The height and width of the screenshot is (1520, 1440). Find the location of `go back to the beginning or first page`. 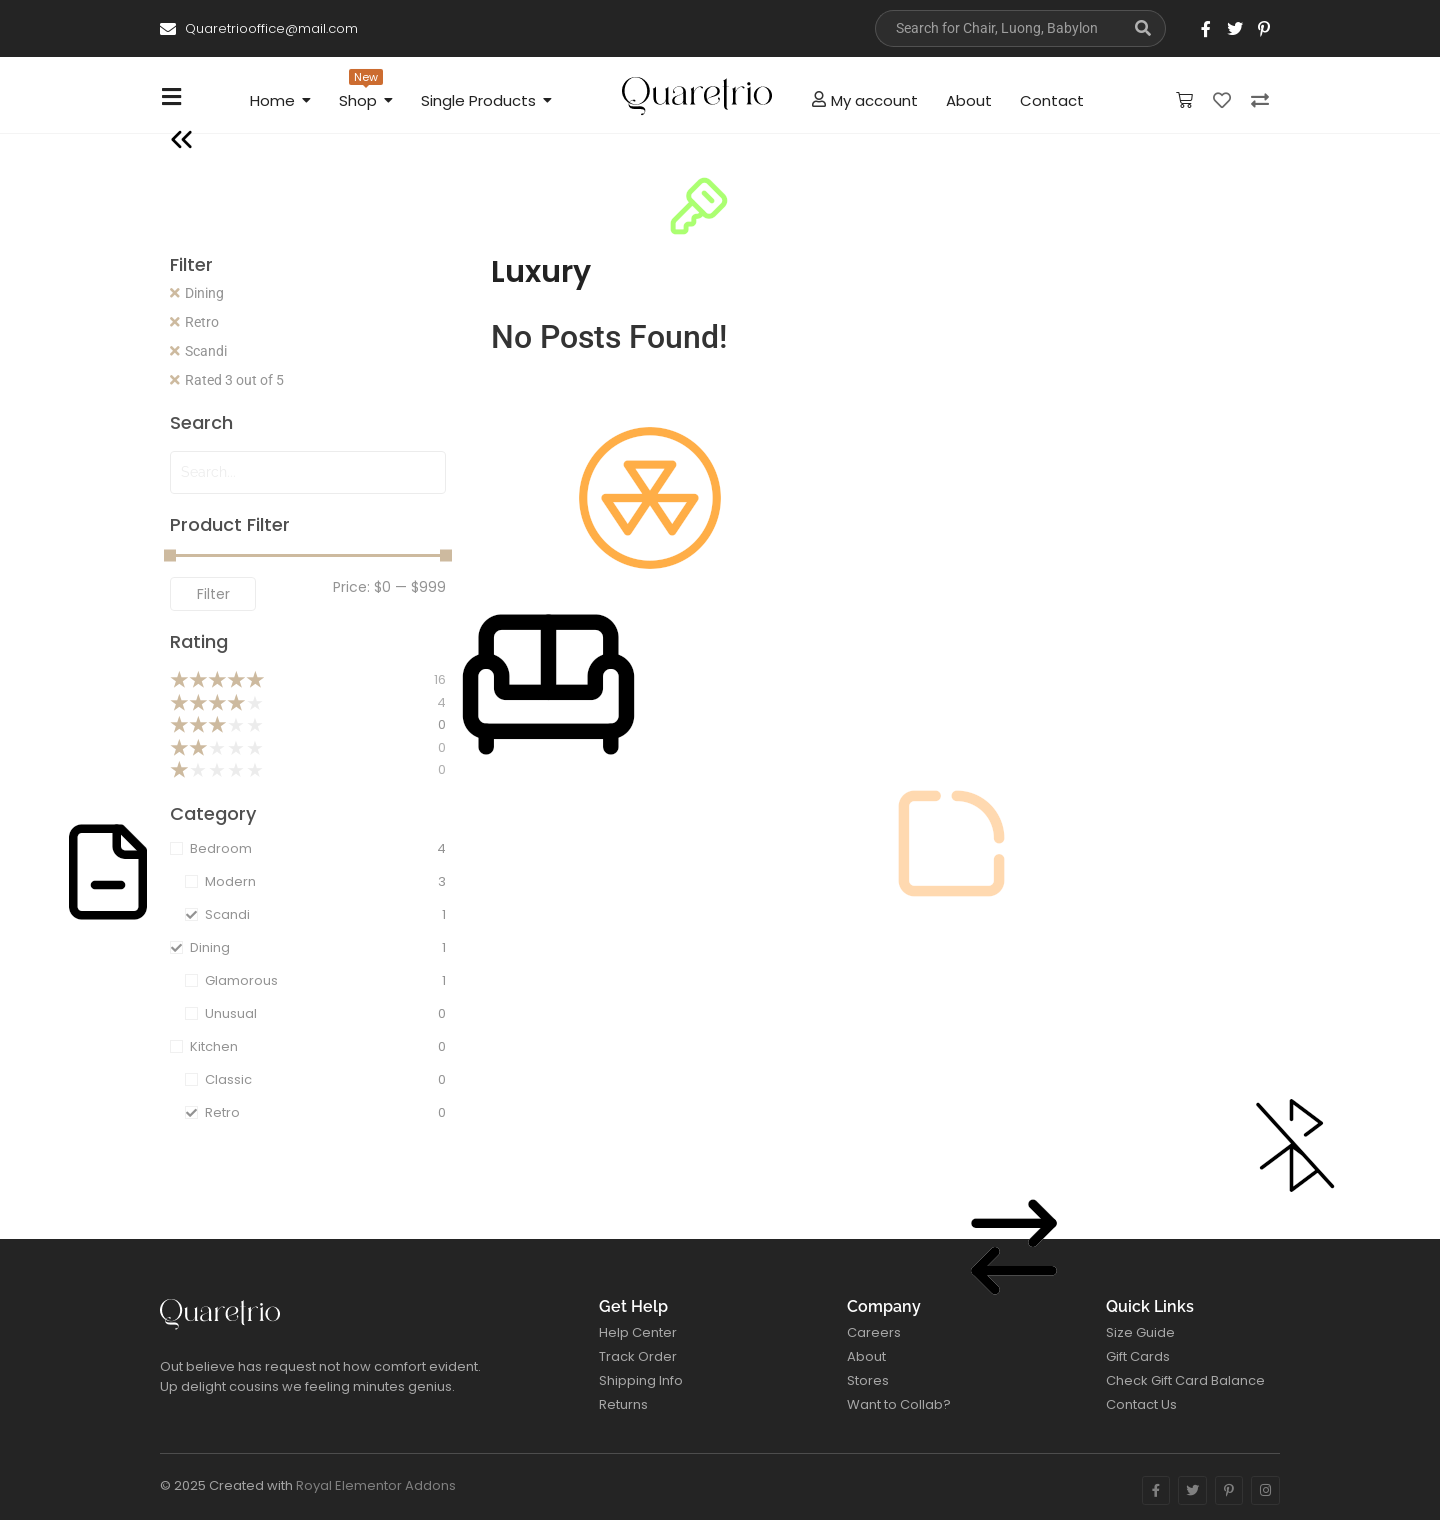

go back to the beginning or first page is located at coordinates (181, 139).